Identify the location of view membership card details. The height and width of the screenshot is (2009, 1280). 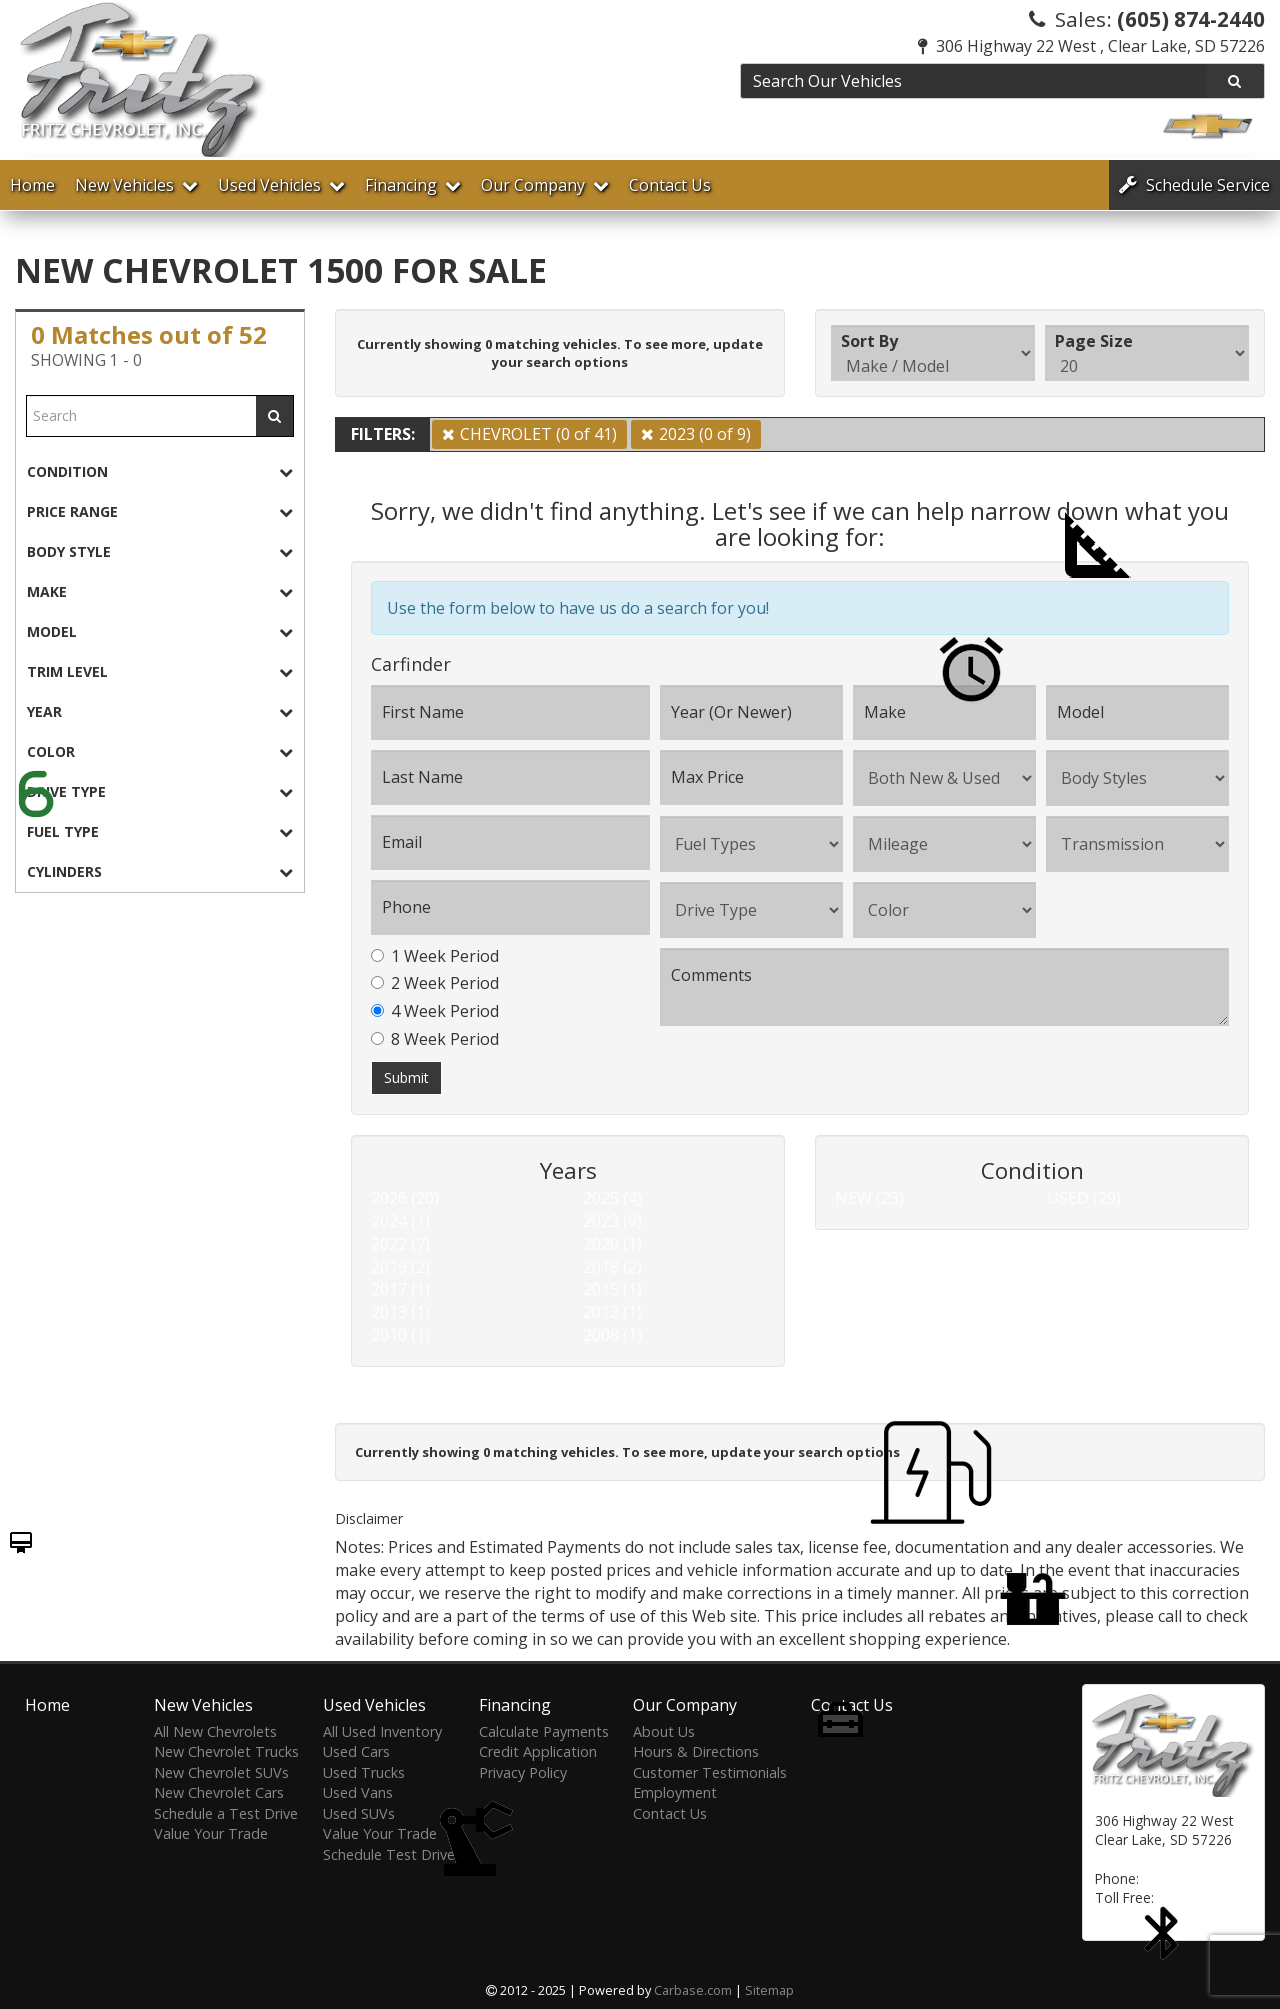
(21, 1543).